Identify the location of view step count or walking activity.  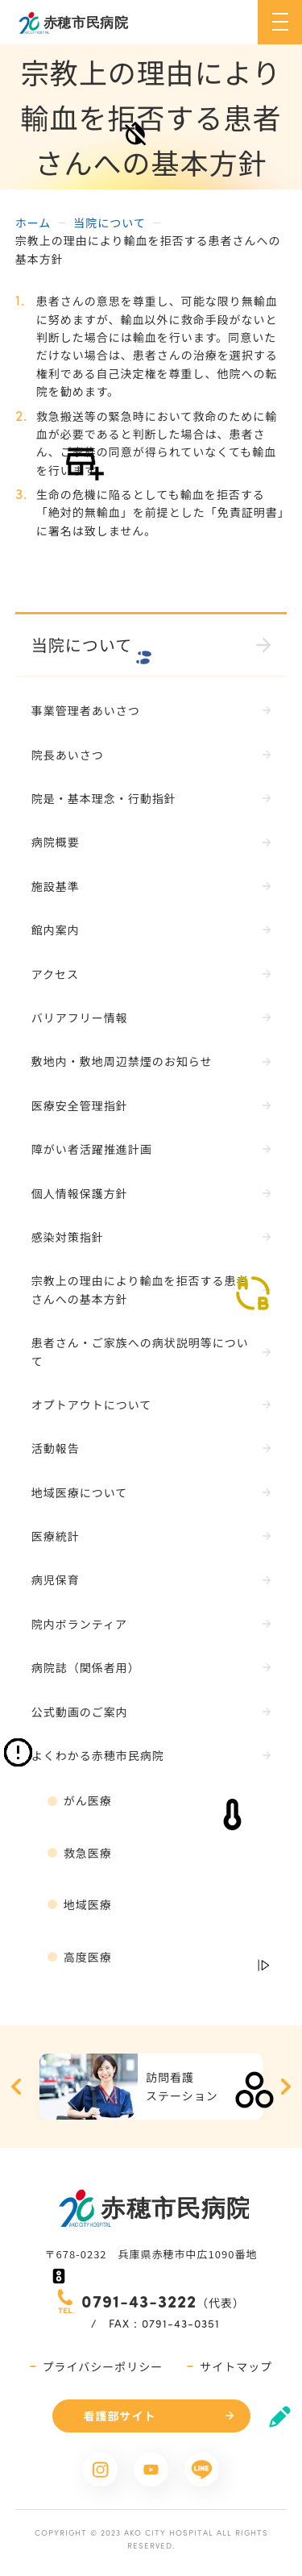
(143, 657).